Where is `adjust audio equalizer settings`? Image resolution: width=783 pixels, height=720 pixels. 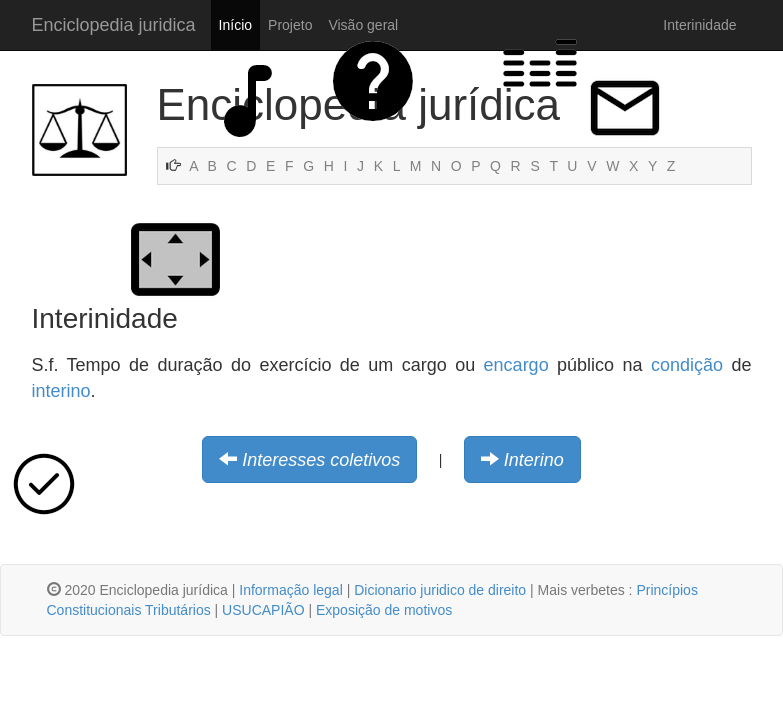
adjust audio equalizer settings is located at coordinates (540, 63).